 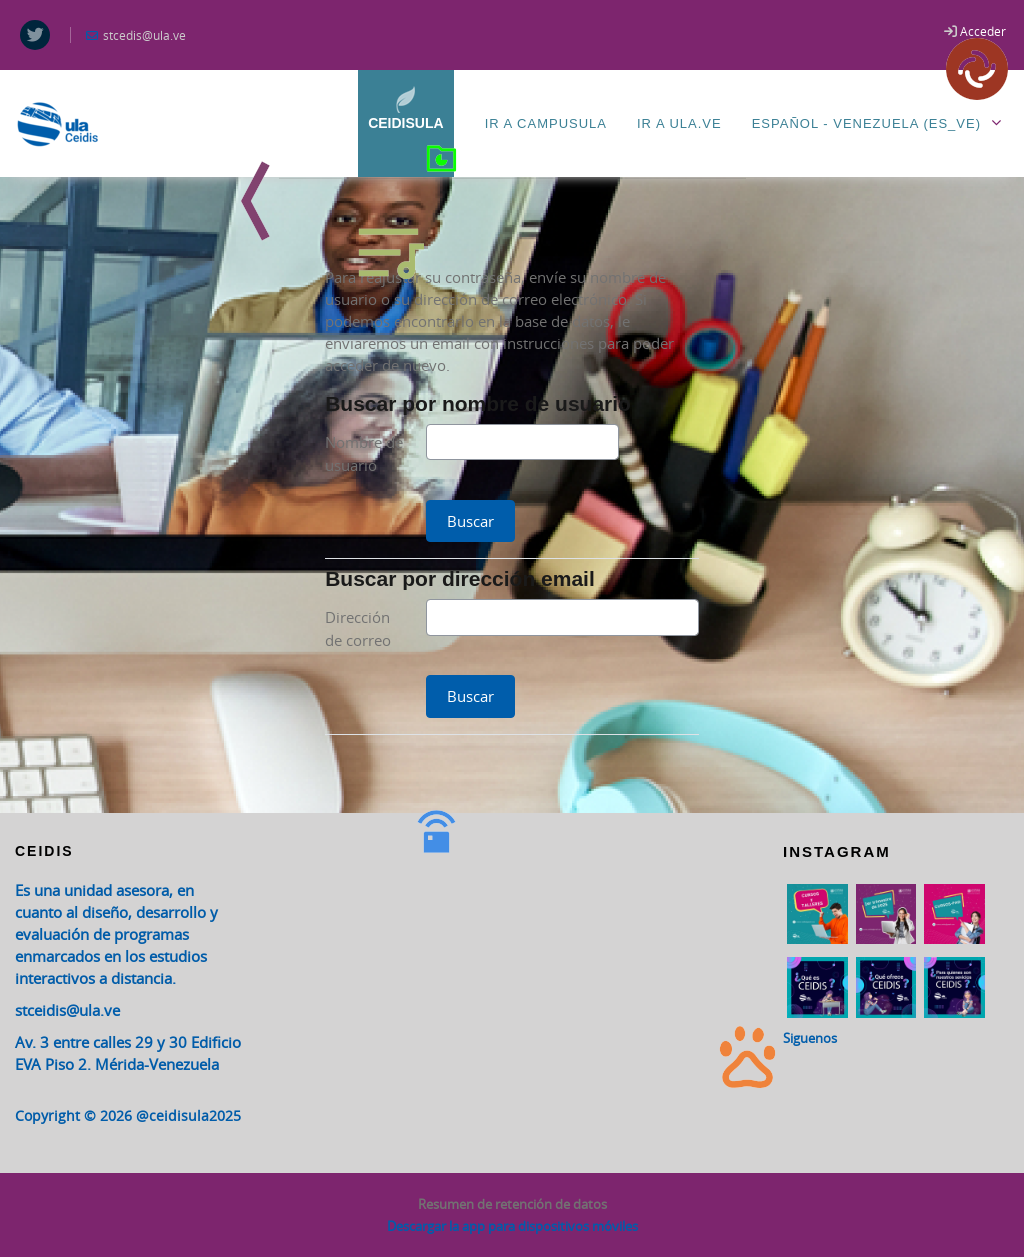 What do you see at coordinates (441, 158) in the screenshot?
I see `access analytics or reports folder` at bounding box center [441, 158].